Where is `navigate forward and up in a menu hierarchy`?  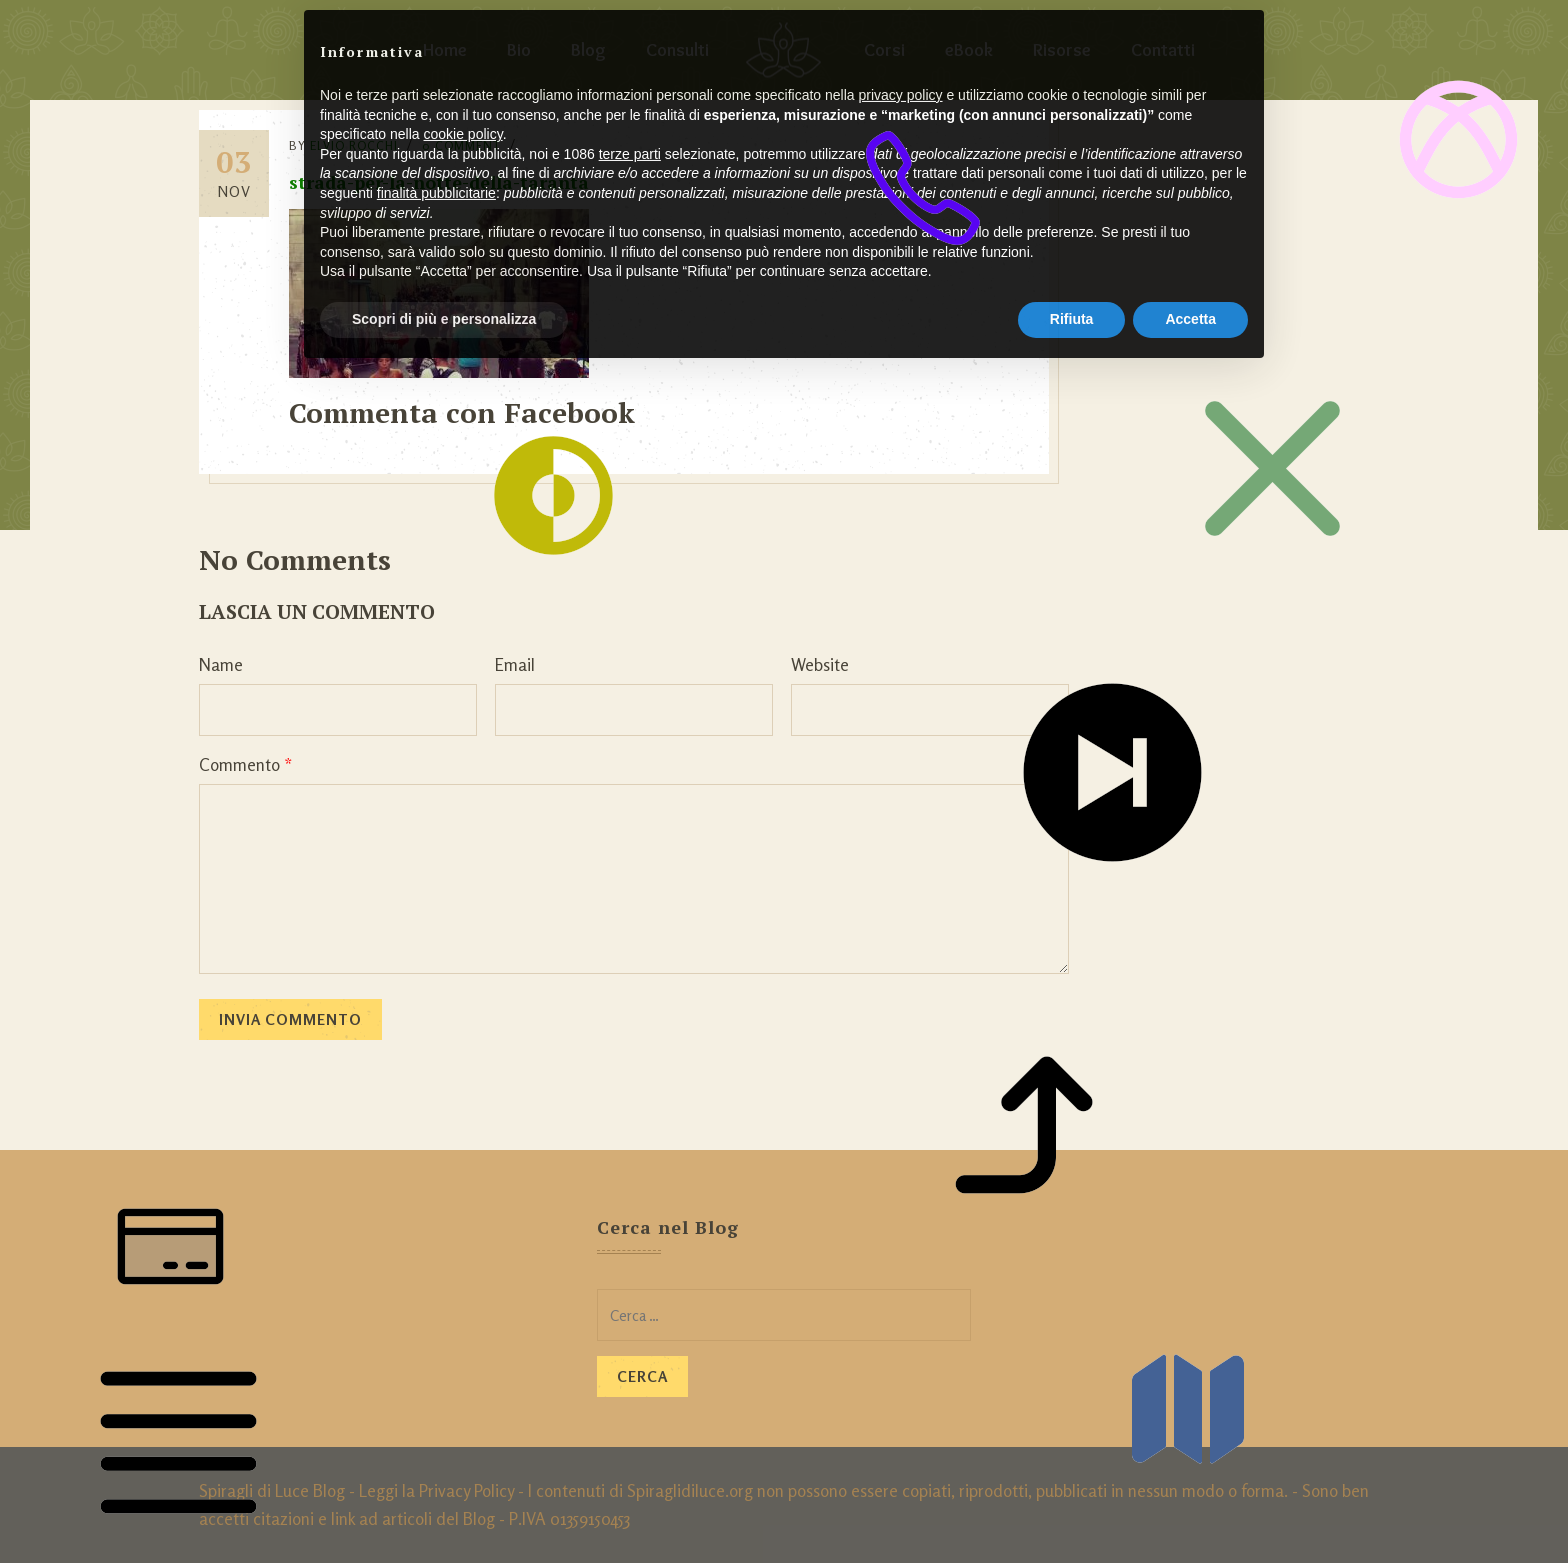 navigate forward and up in a menu hierarchy is located at coordinates (1019, 1129).